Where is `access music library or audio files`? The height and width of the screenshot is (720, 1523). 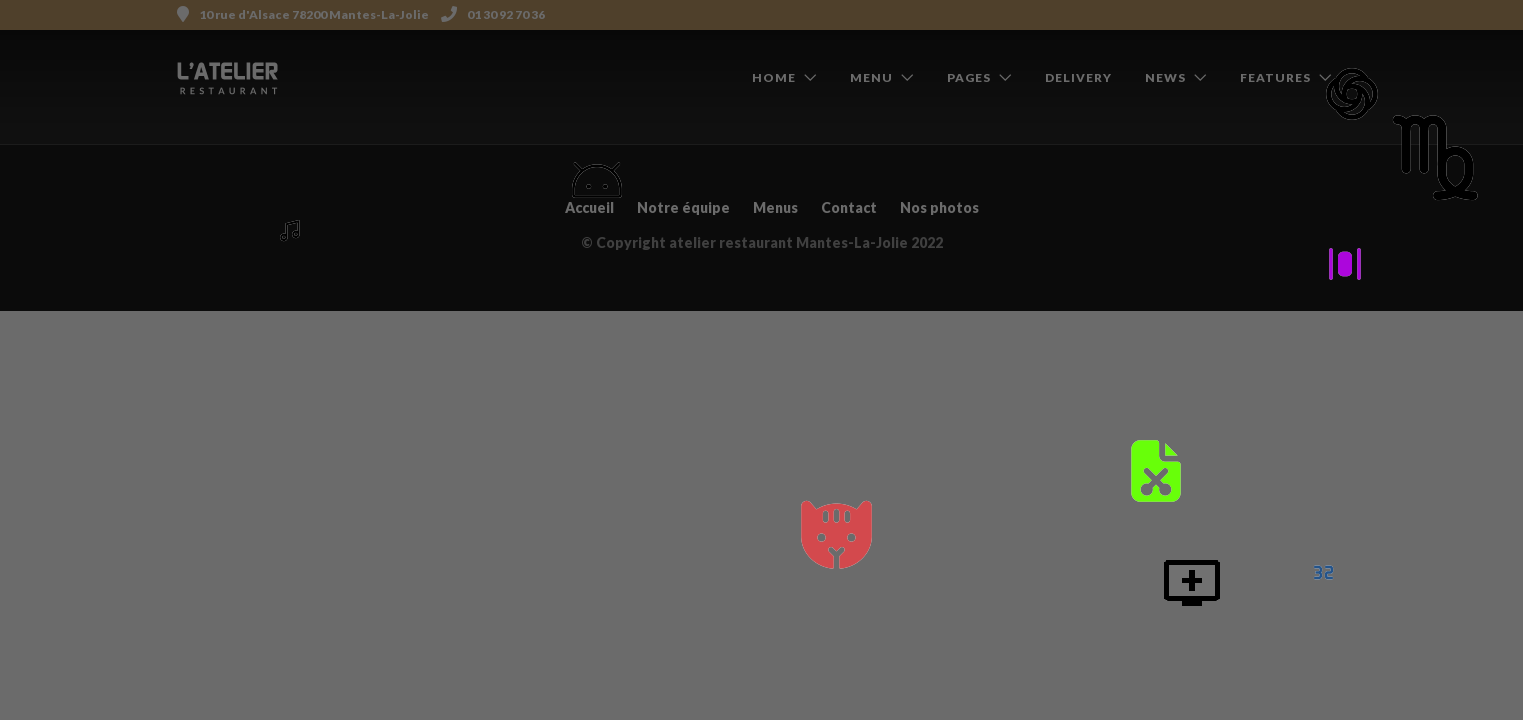 access music library or audio files is located at coordinates (291, 231).